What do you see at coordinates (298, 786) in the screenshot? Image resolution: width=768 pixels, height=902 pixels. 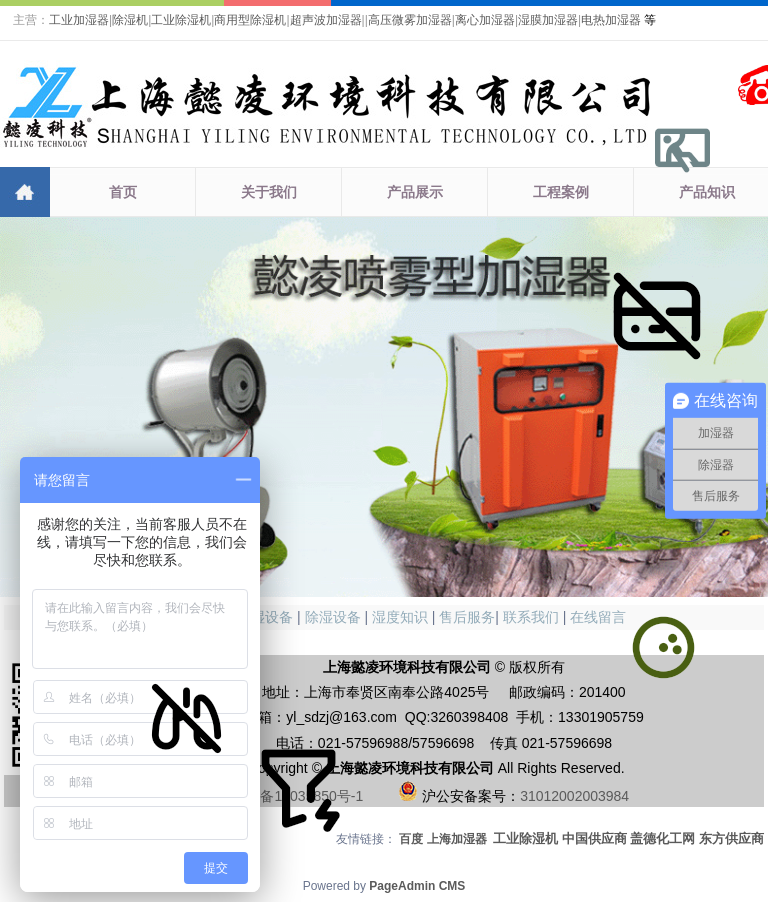 I see `apply quick or instant filtering` at bounding box center [298, 786].